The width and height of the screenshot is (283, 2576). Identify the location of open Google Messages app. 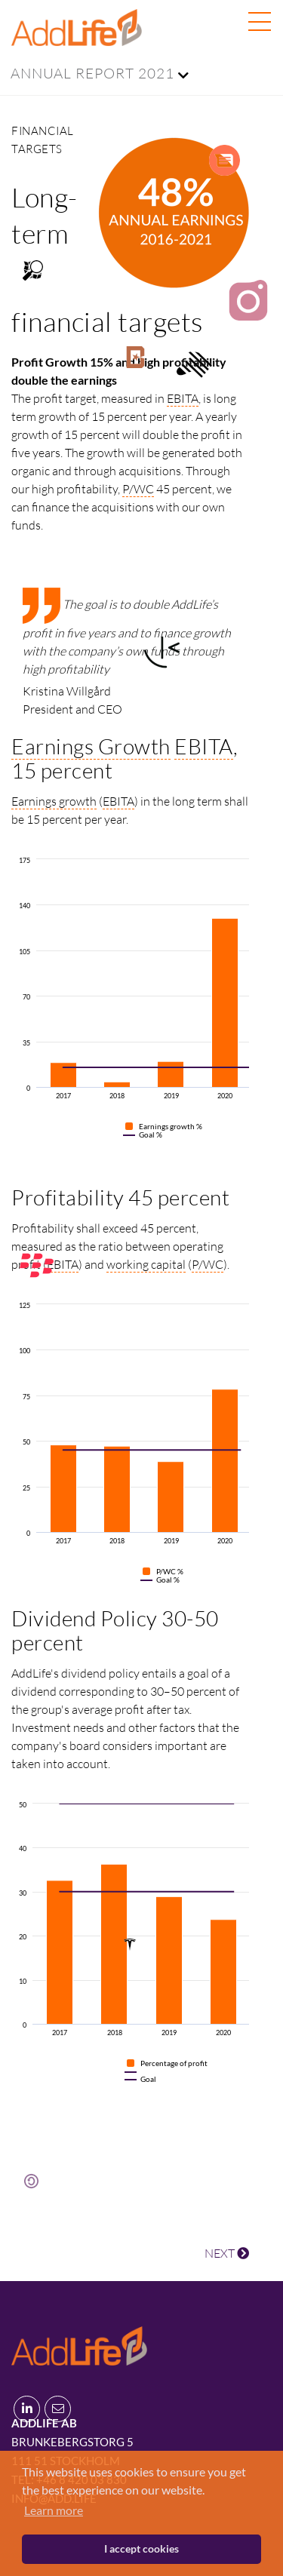
(224, 160).